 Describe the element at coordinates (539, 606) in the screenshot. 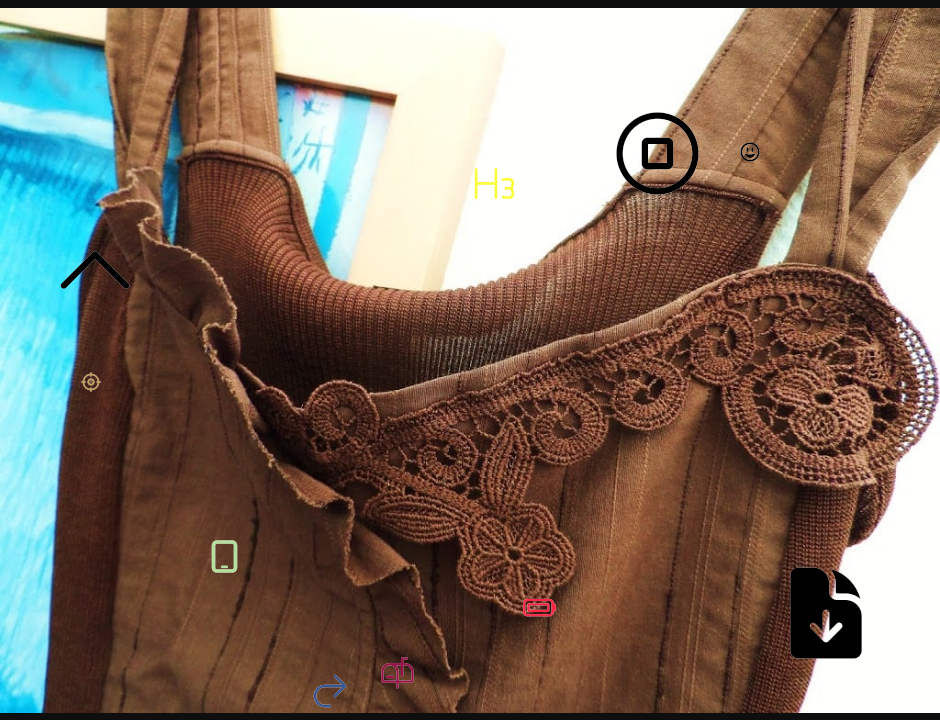

I see `indicates battery is fully charged` at that location.